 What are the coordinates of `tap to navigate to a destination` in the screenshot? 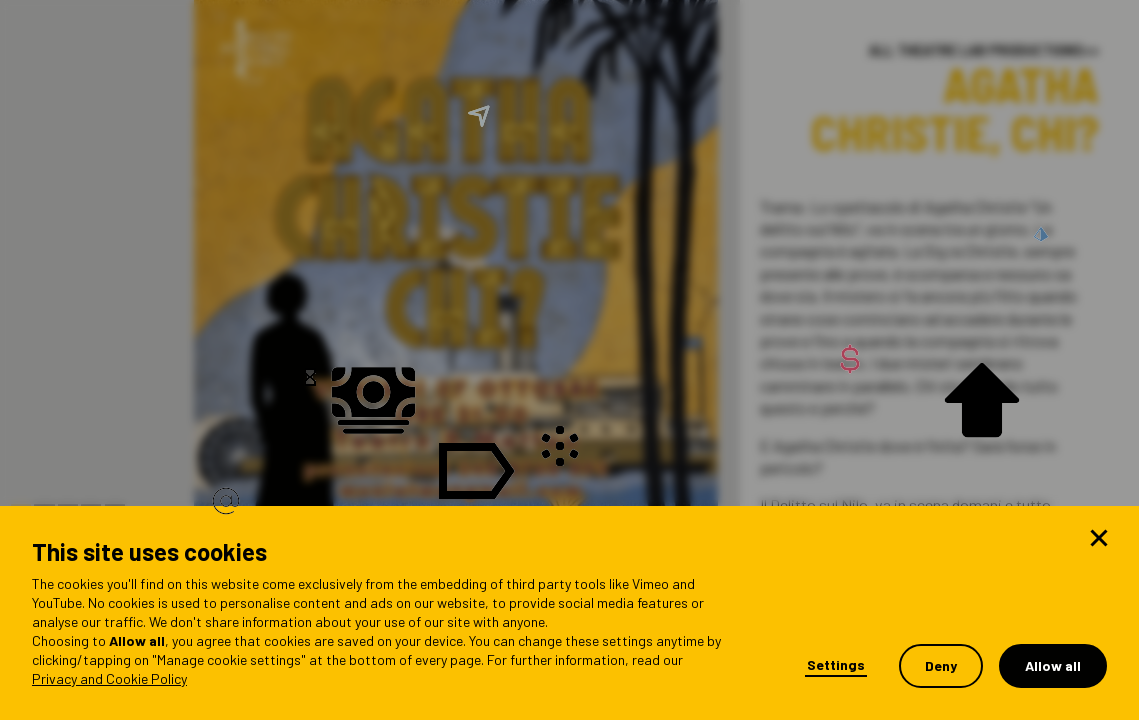 It's located at (480, 115).